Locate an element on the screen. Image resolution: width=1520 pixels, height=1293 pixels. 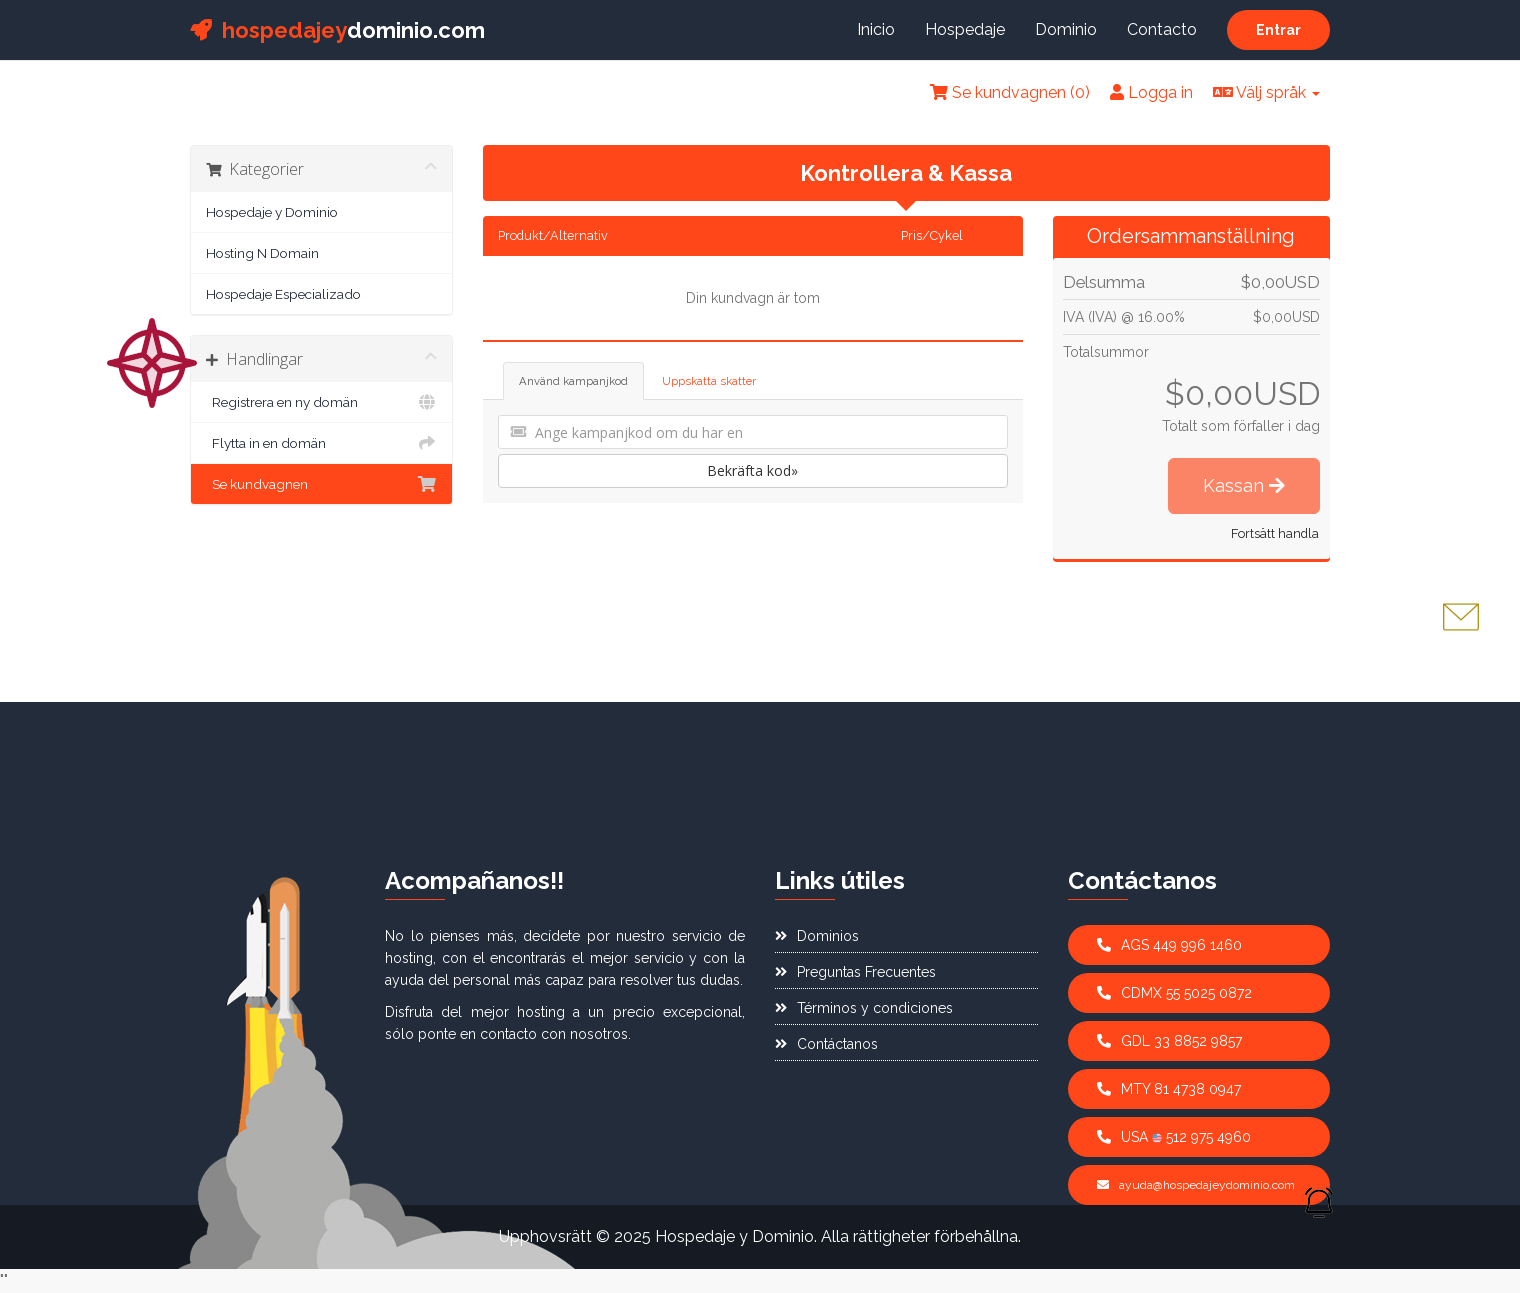
navigate or view map orientation is located at coordinates (152, 363).